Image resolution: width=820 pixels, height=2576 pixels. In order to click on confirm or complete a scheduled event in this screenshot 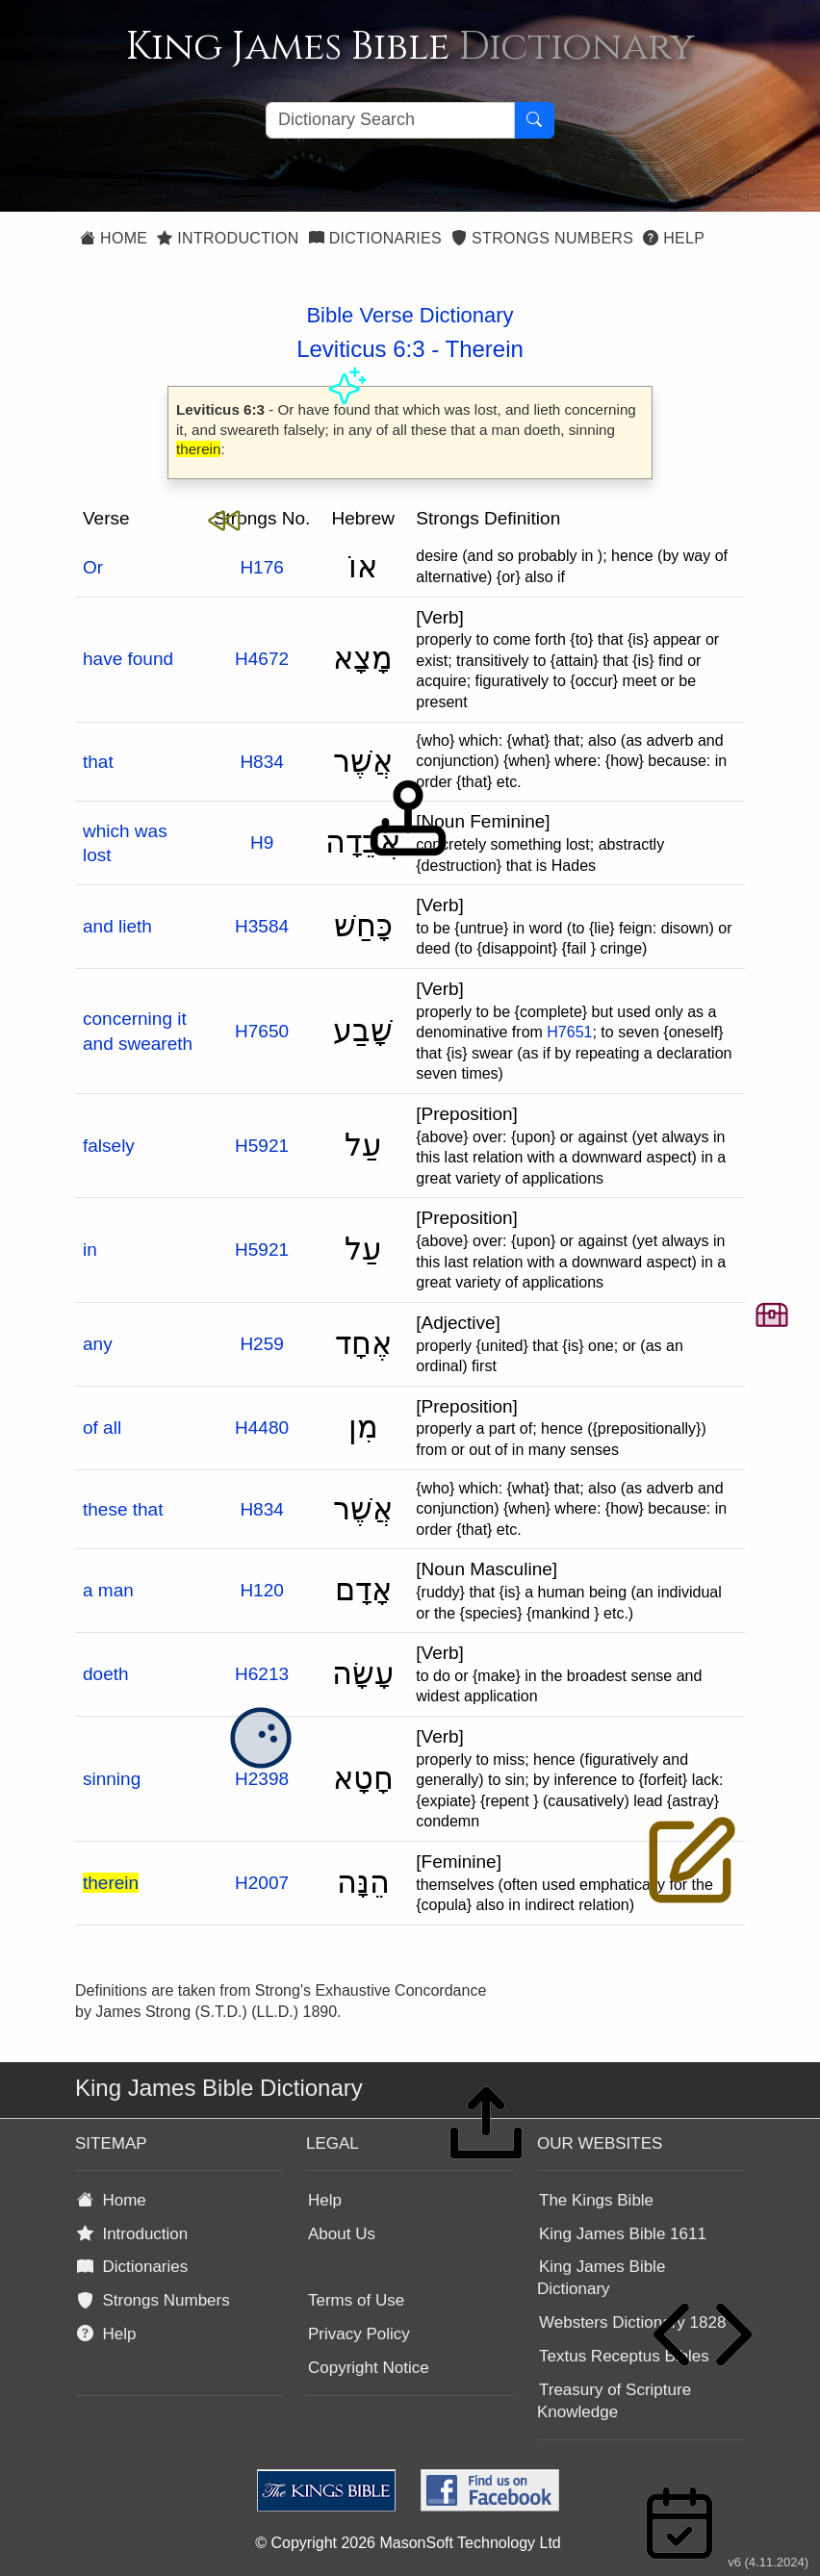, I will do `click(679, 2523)`.